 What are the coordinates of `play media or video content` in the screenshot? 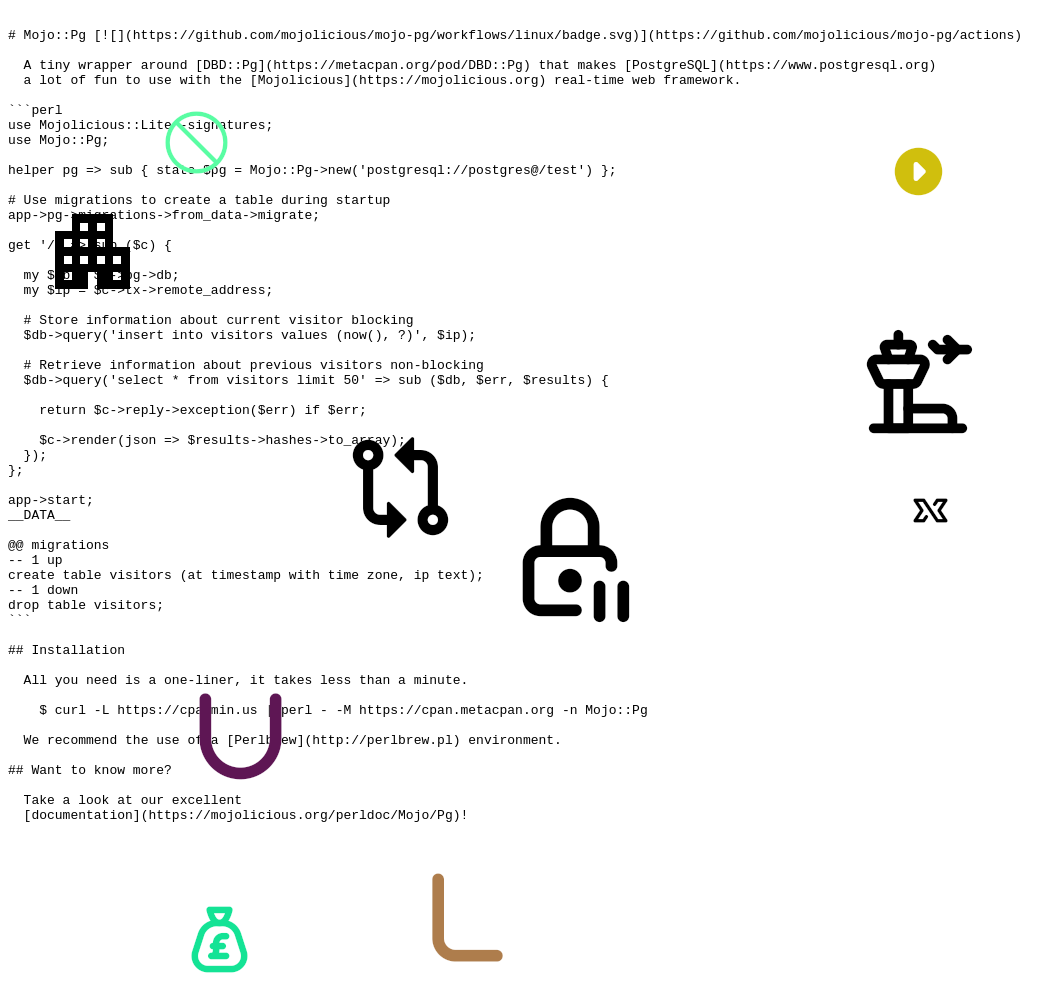 It's located at (918, 171).